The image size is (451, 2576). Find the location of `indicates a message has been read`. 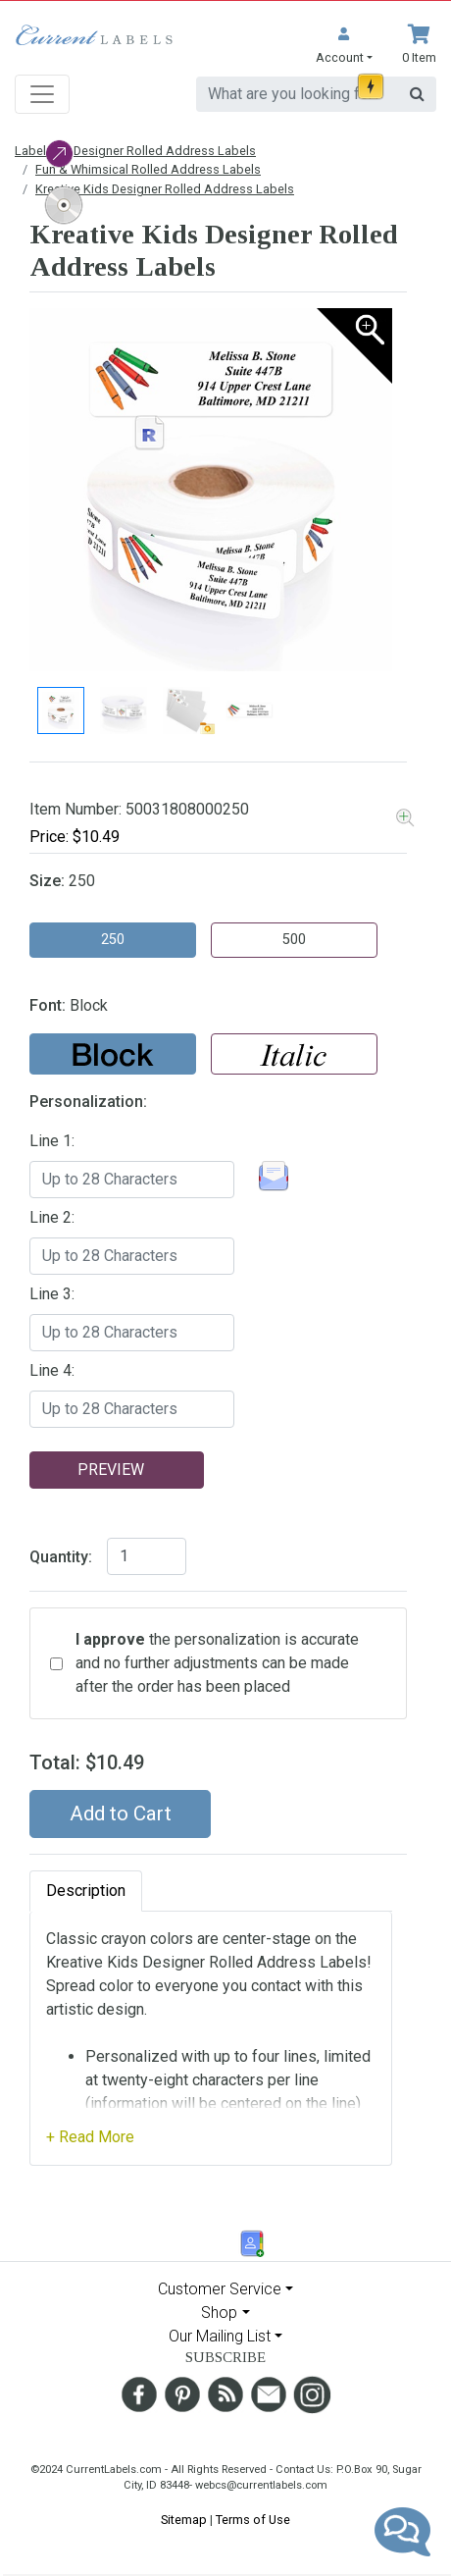

indicates a message has been read is located at coordinates (274, 1177).